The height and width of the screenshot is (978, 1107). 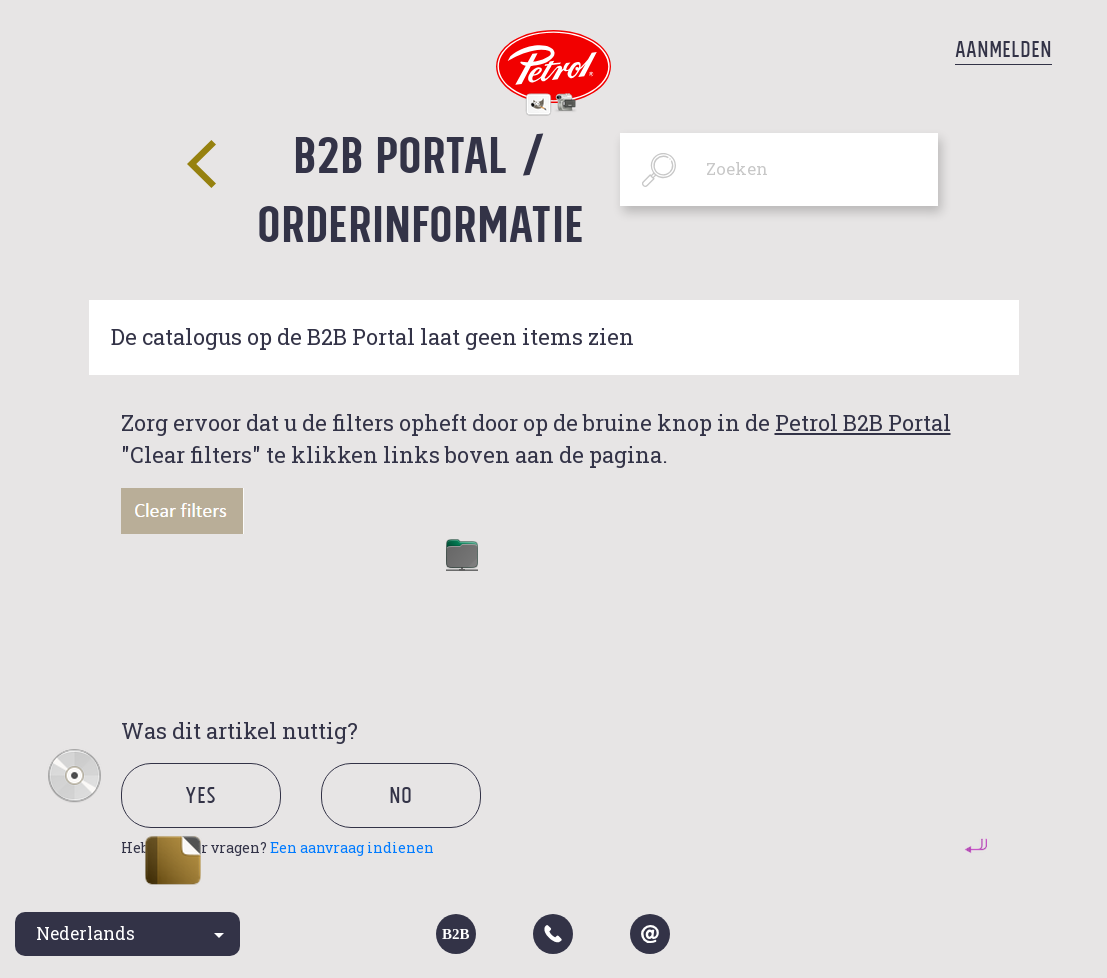 I want to click on access video camera device settings, so click(x=565, y=102).